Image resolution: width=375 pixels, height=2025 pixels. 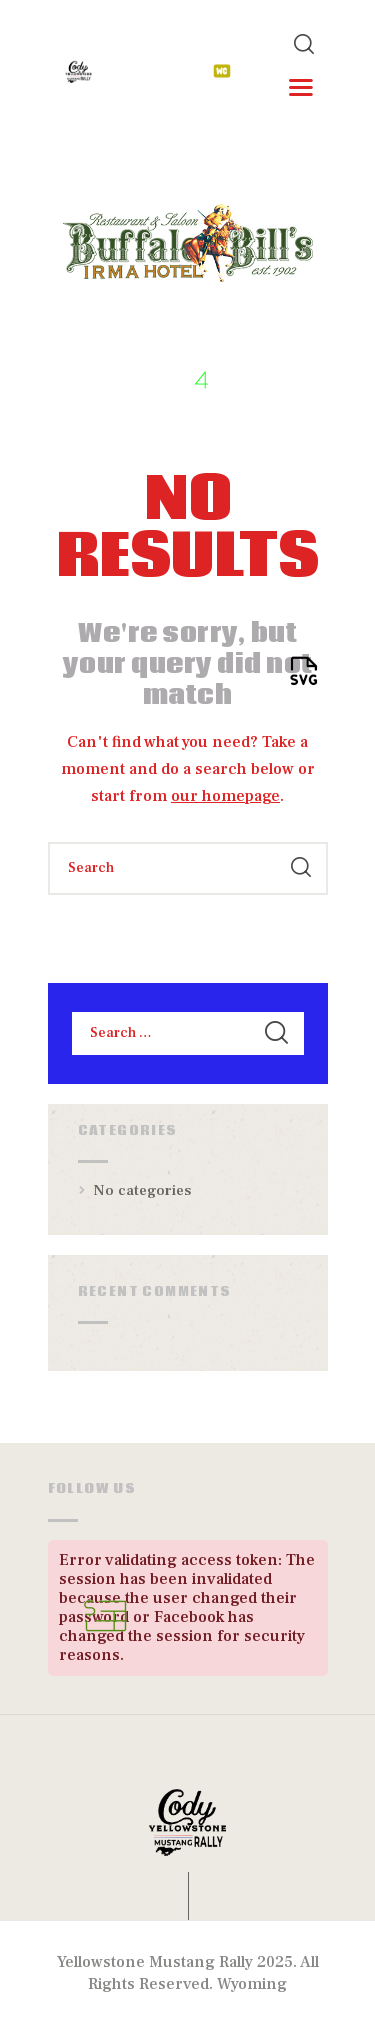 I want to click on indicates restroom or toilet facility nearby, so click(x=222, y=71).